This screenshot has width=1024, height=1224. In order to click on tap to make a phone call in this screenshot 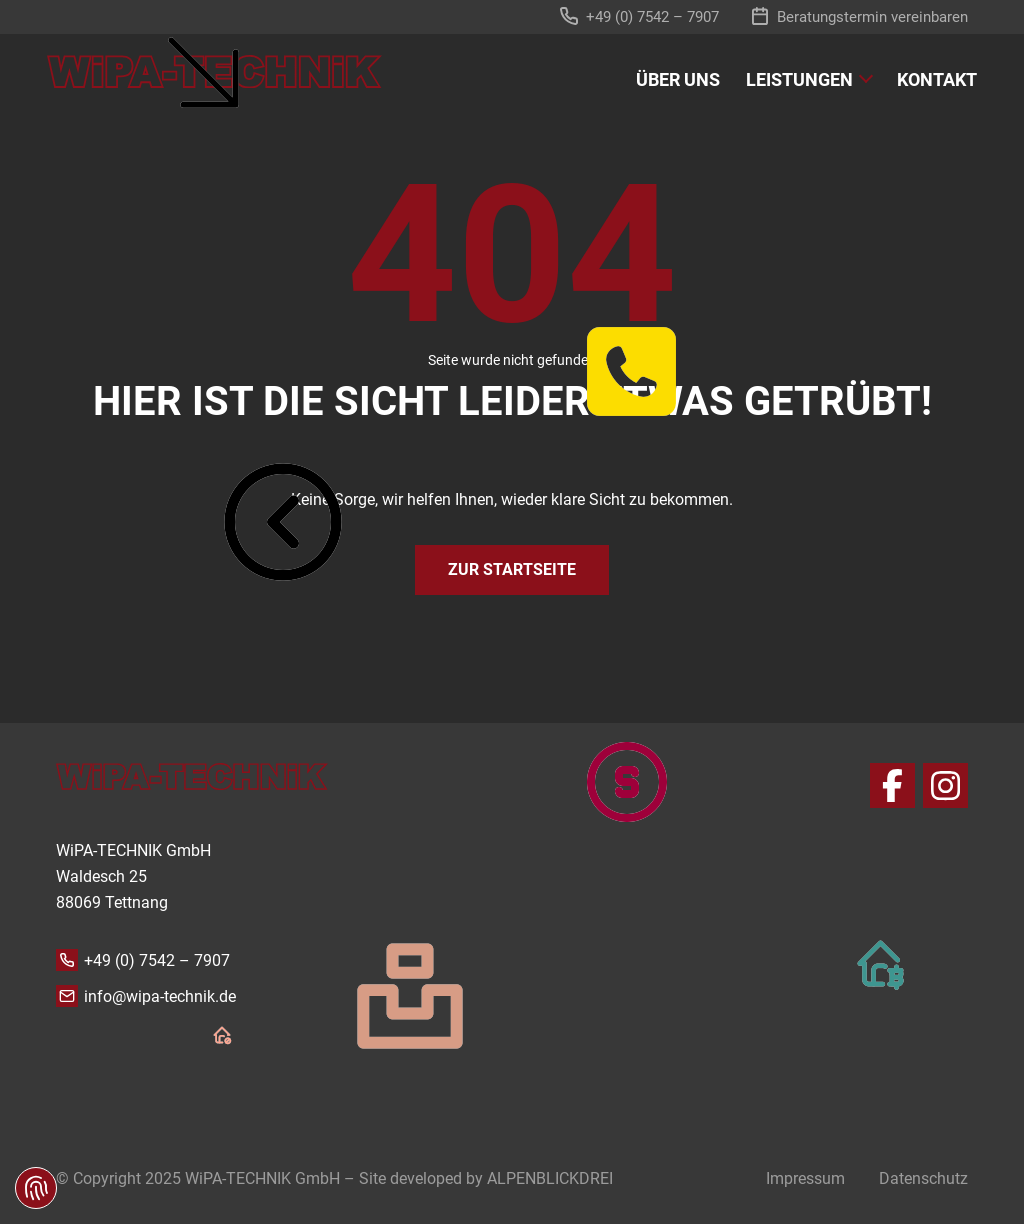, I will do `click(631, 371)`.